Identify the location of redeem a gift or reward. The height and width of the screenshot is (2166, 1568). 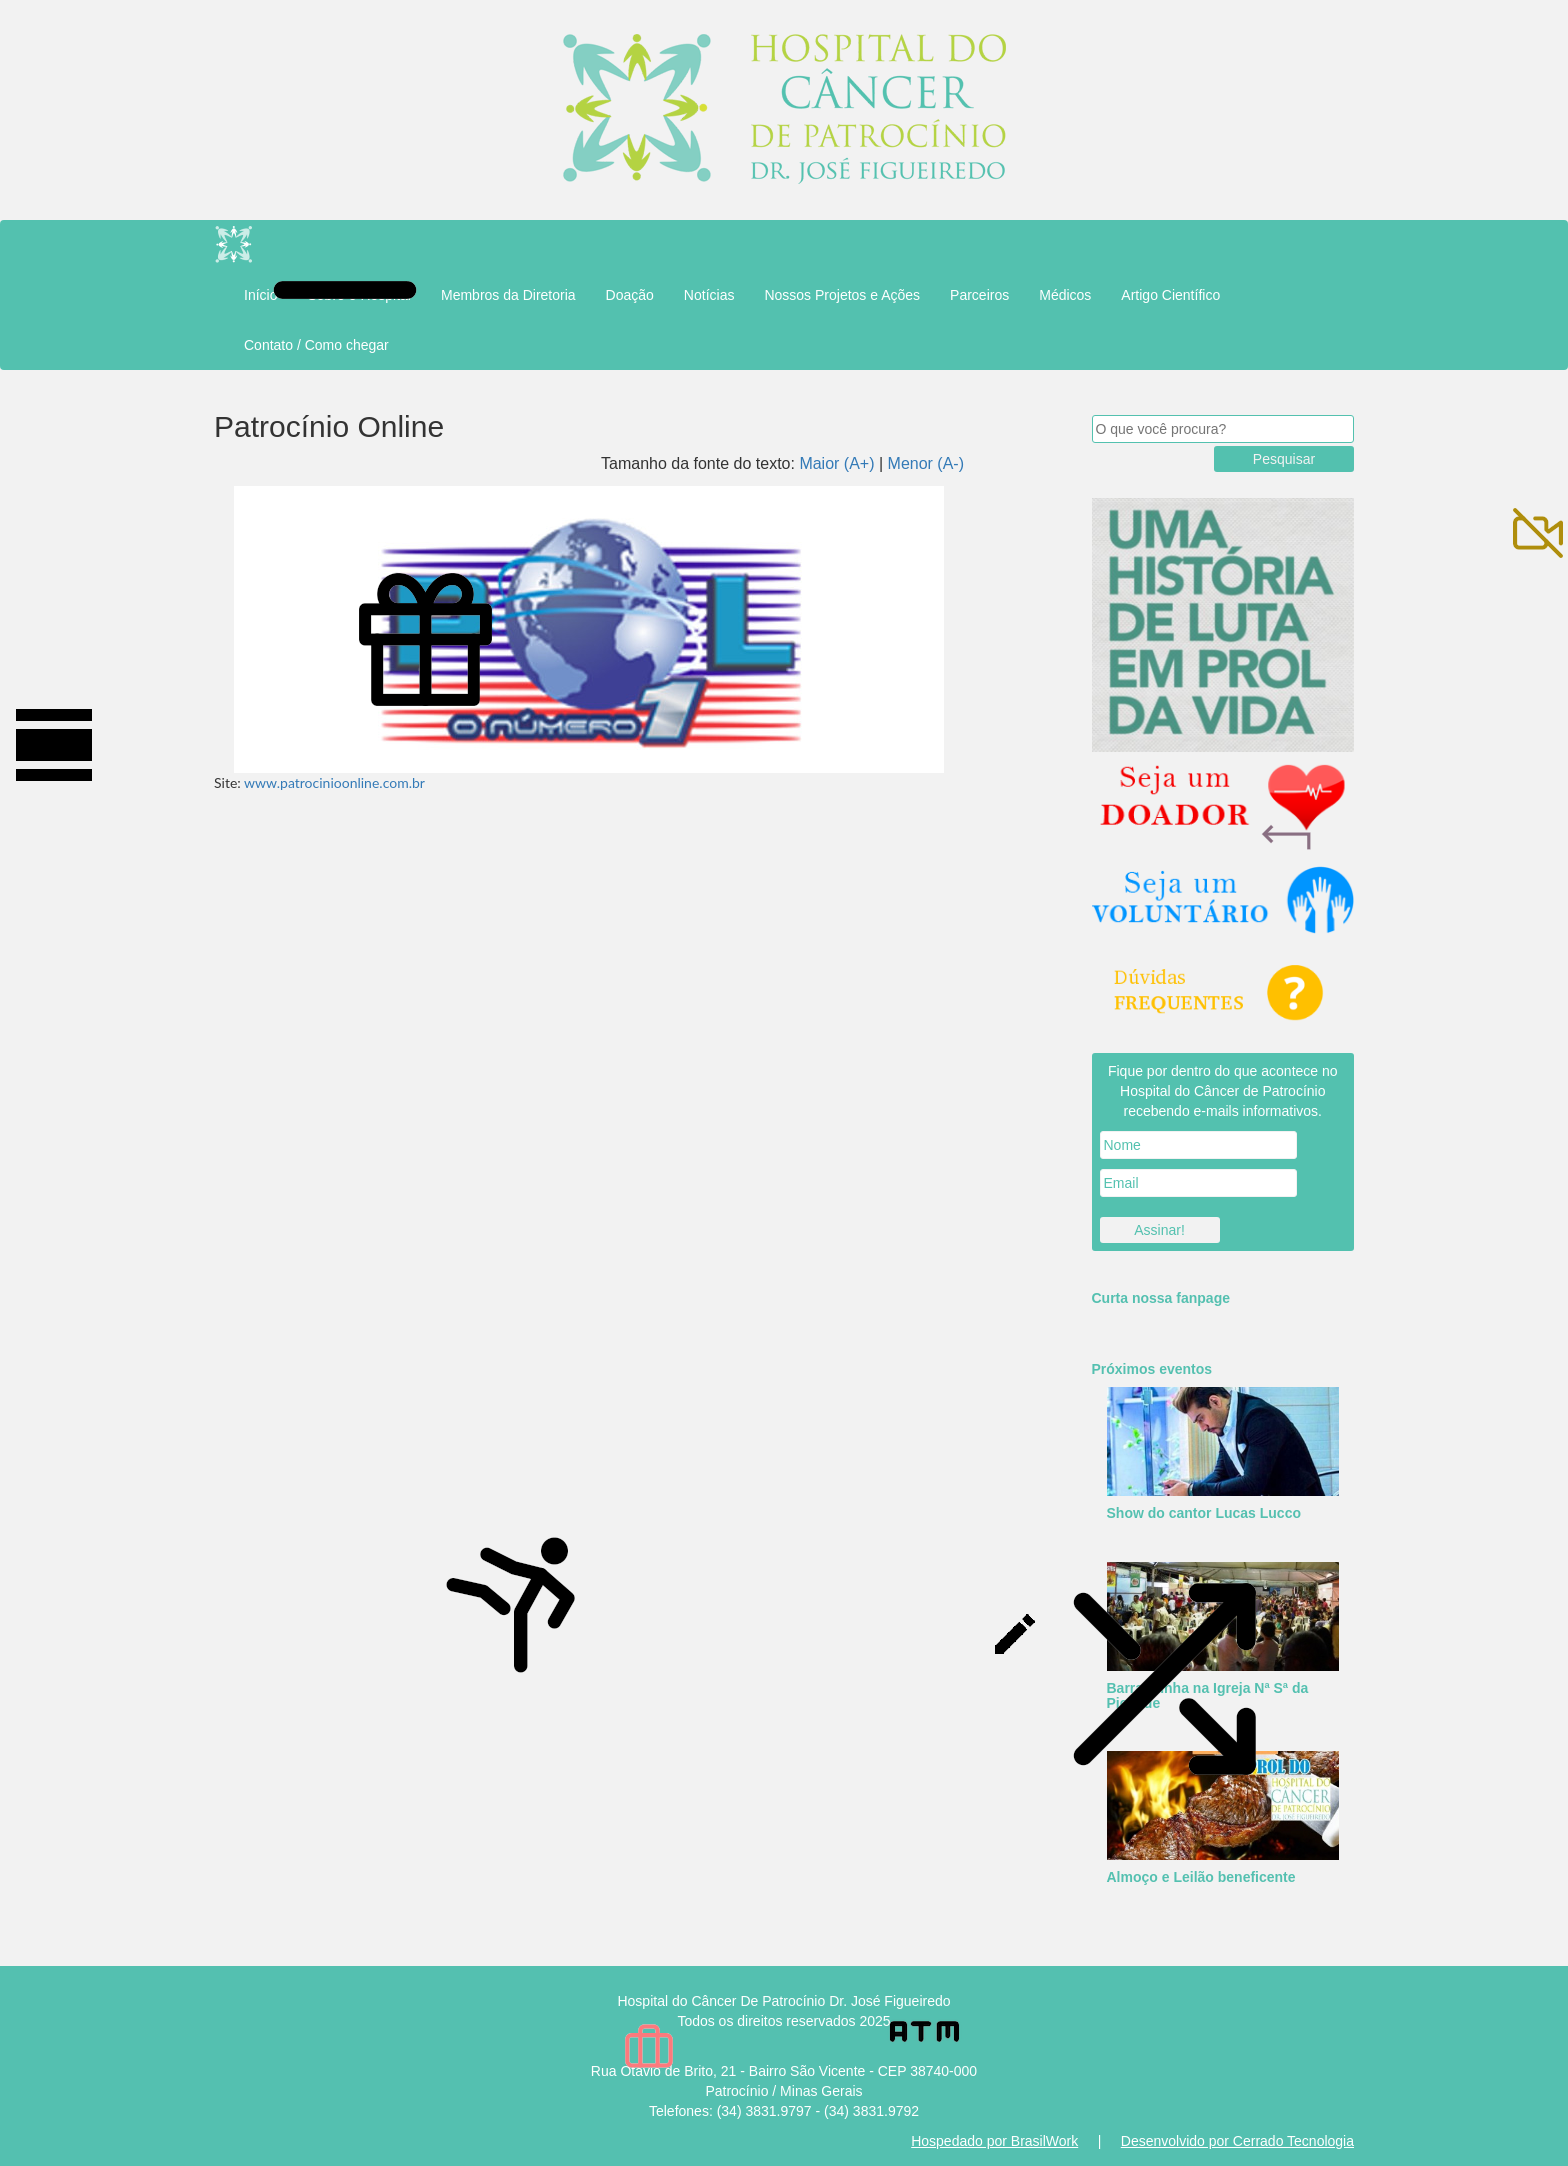
(425, 639).